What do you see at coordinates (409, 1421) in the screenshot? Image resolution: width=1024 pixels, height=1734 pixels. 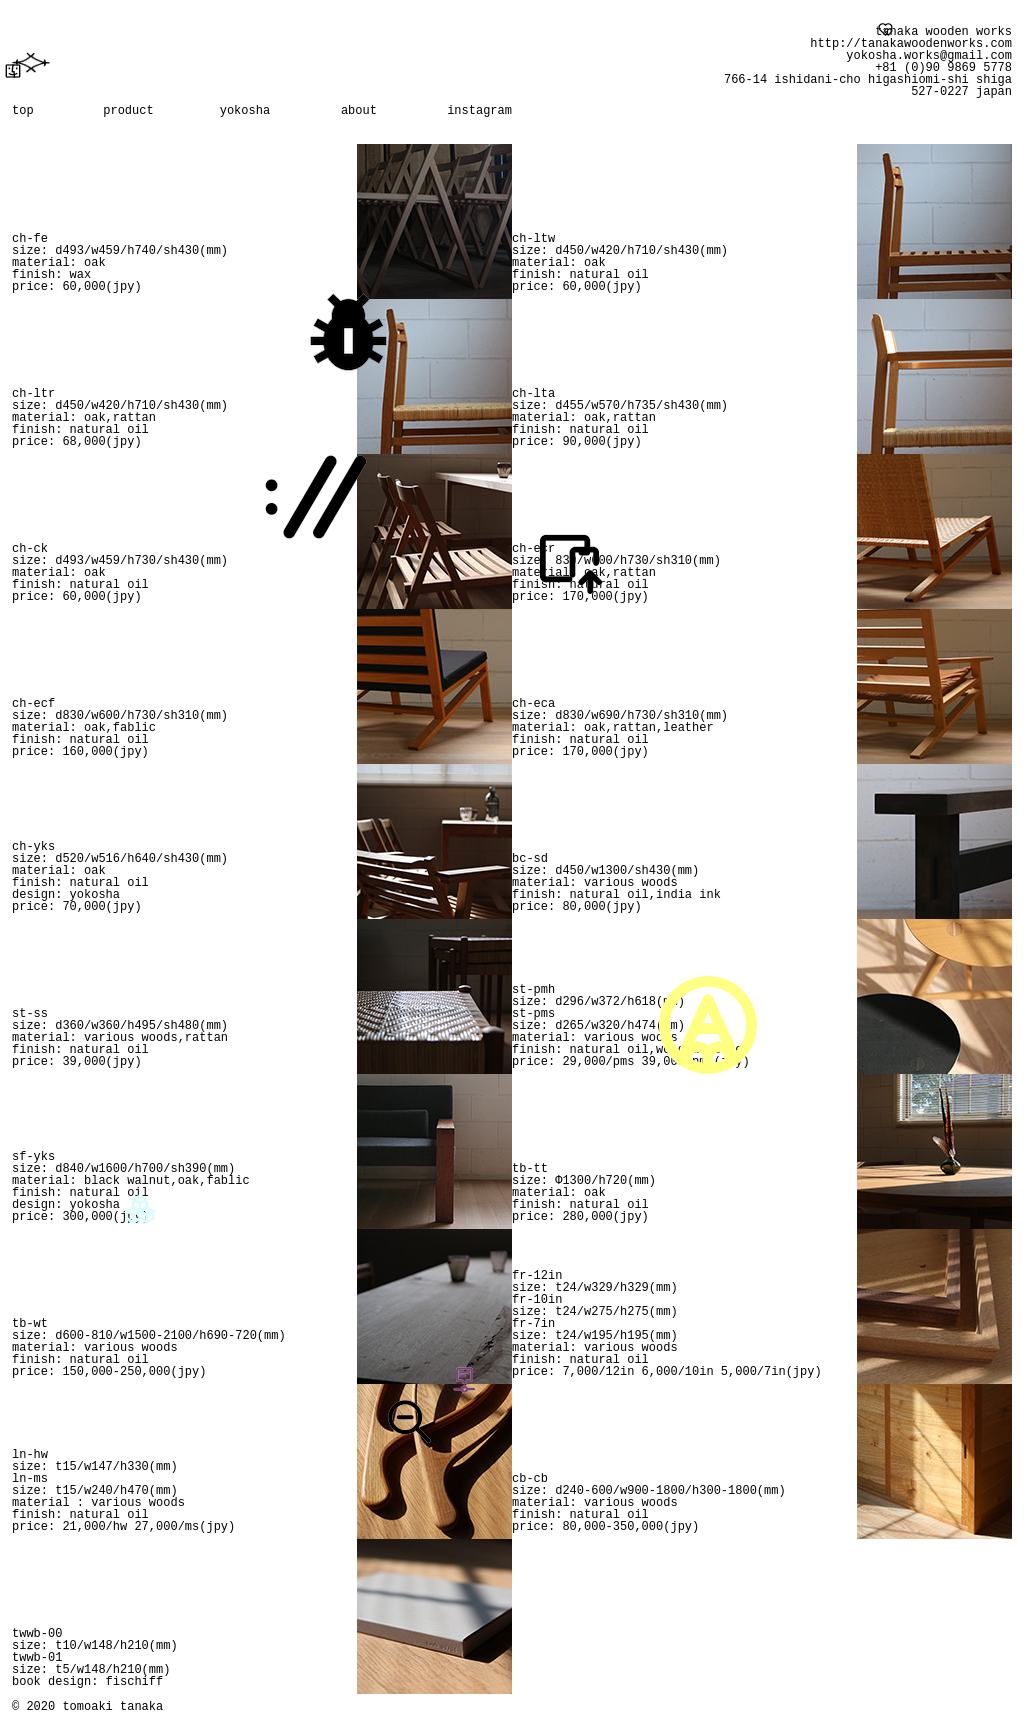 I see `zoom out to see more content` at bounding box center [409, 1421].